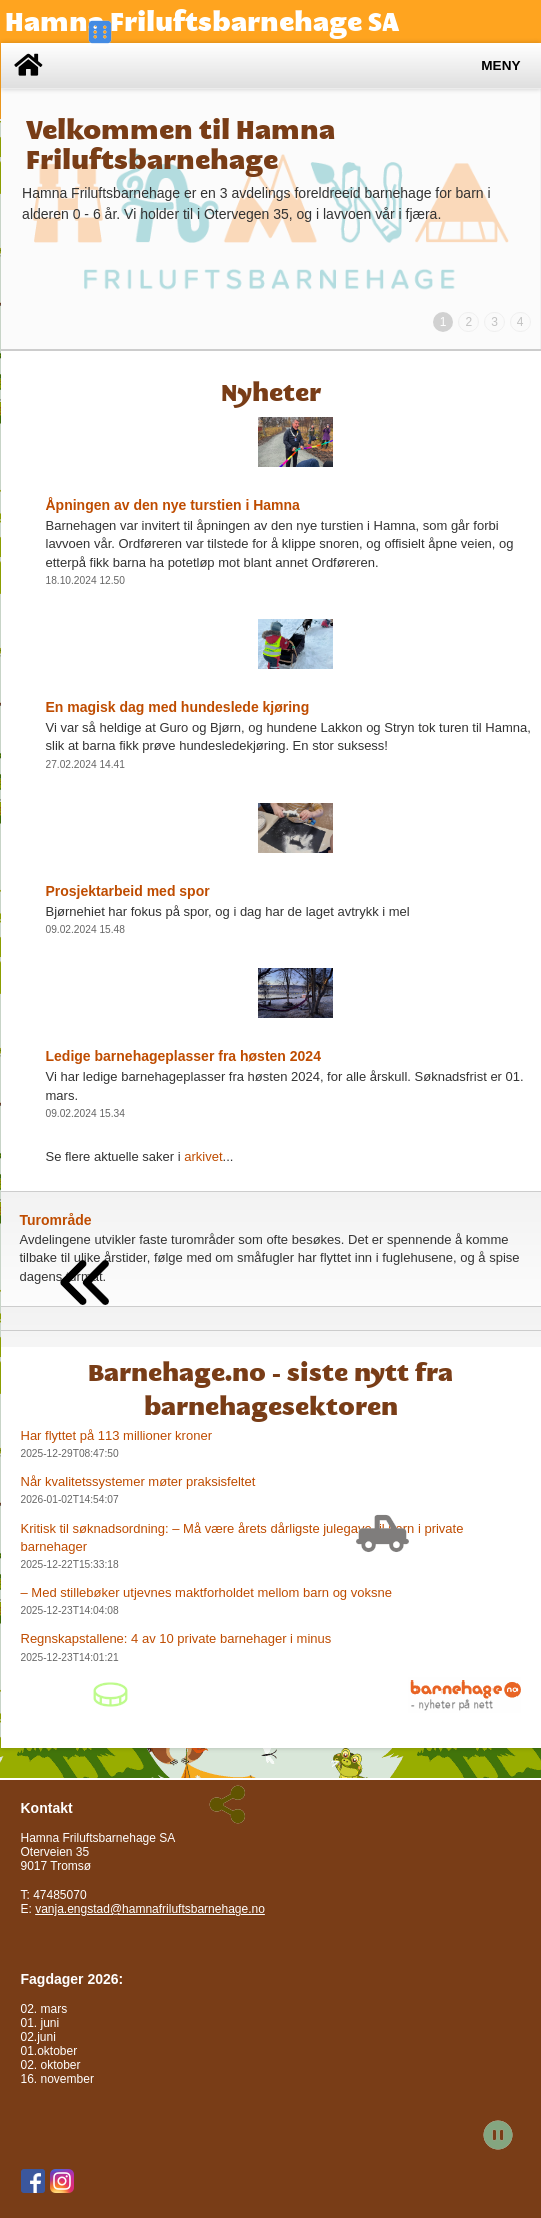  Describe the element at coordinates (110, 1694) in the screenshot. I see `view your coin balance or currency` at that location.